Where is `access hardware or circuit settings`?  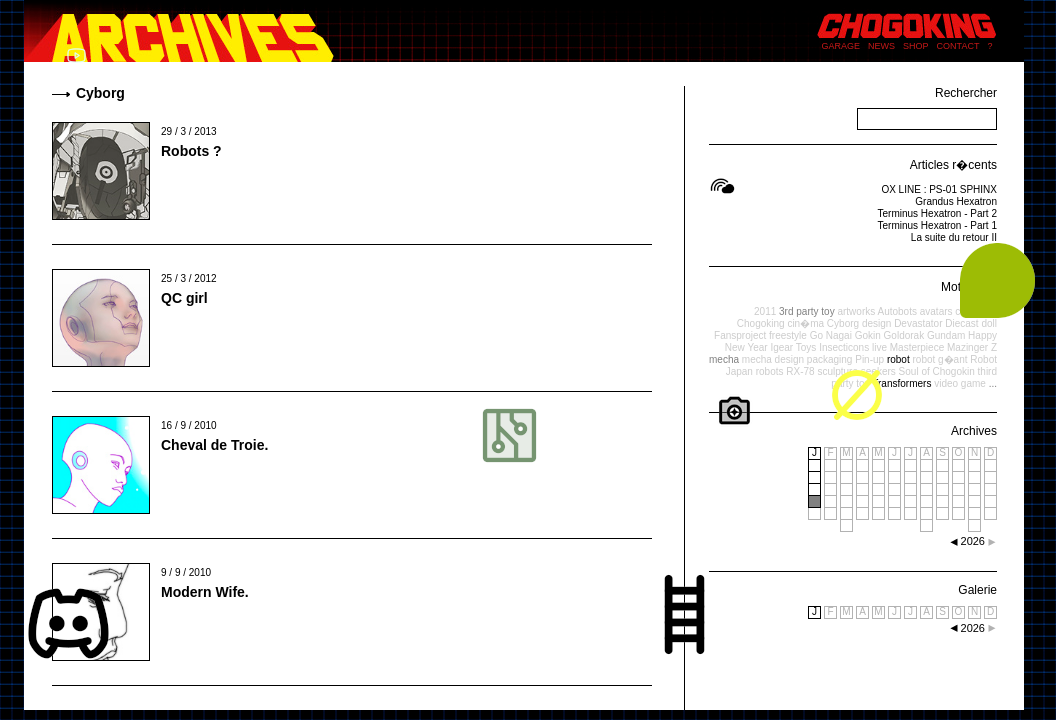
access hardware or circuit settings is located at coordinates (509, 435).